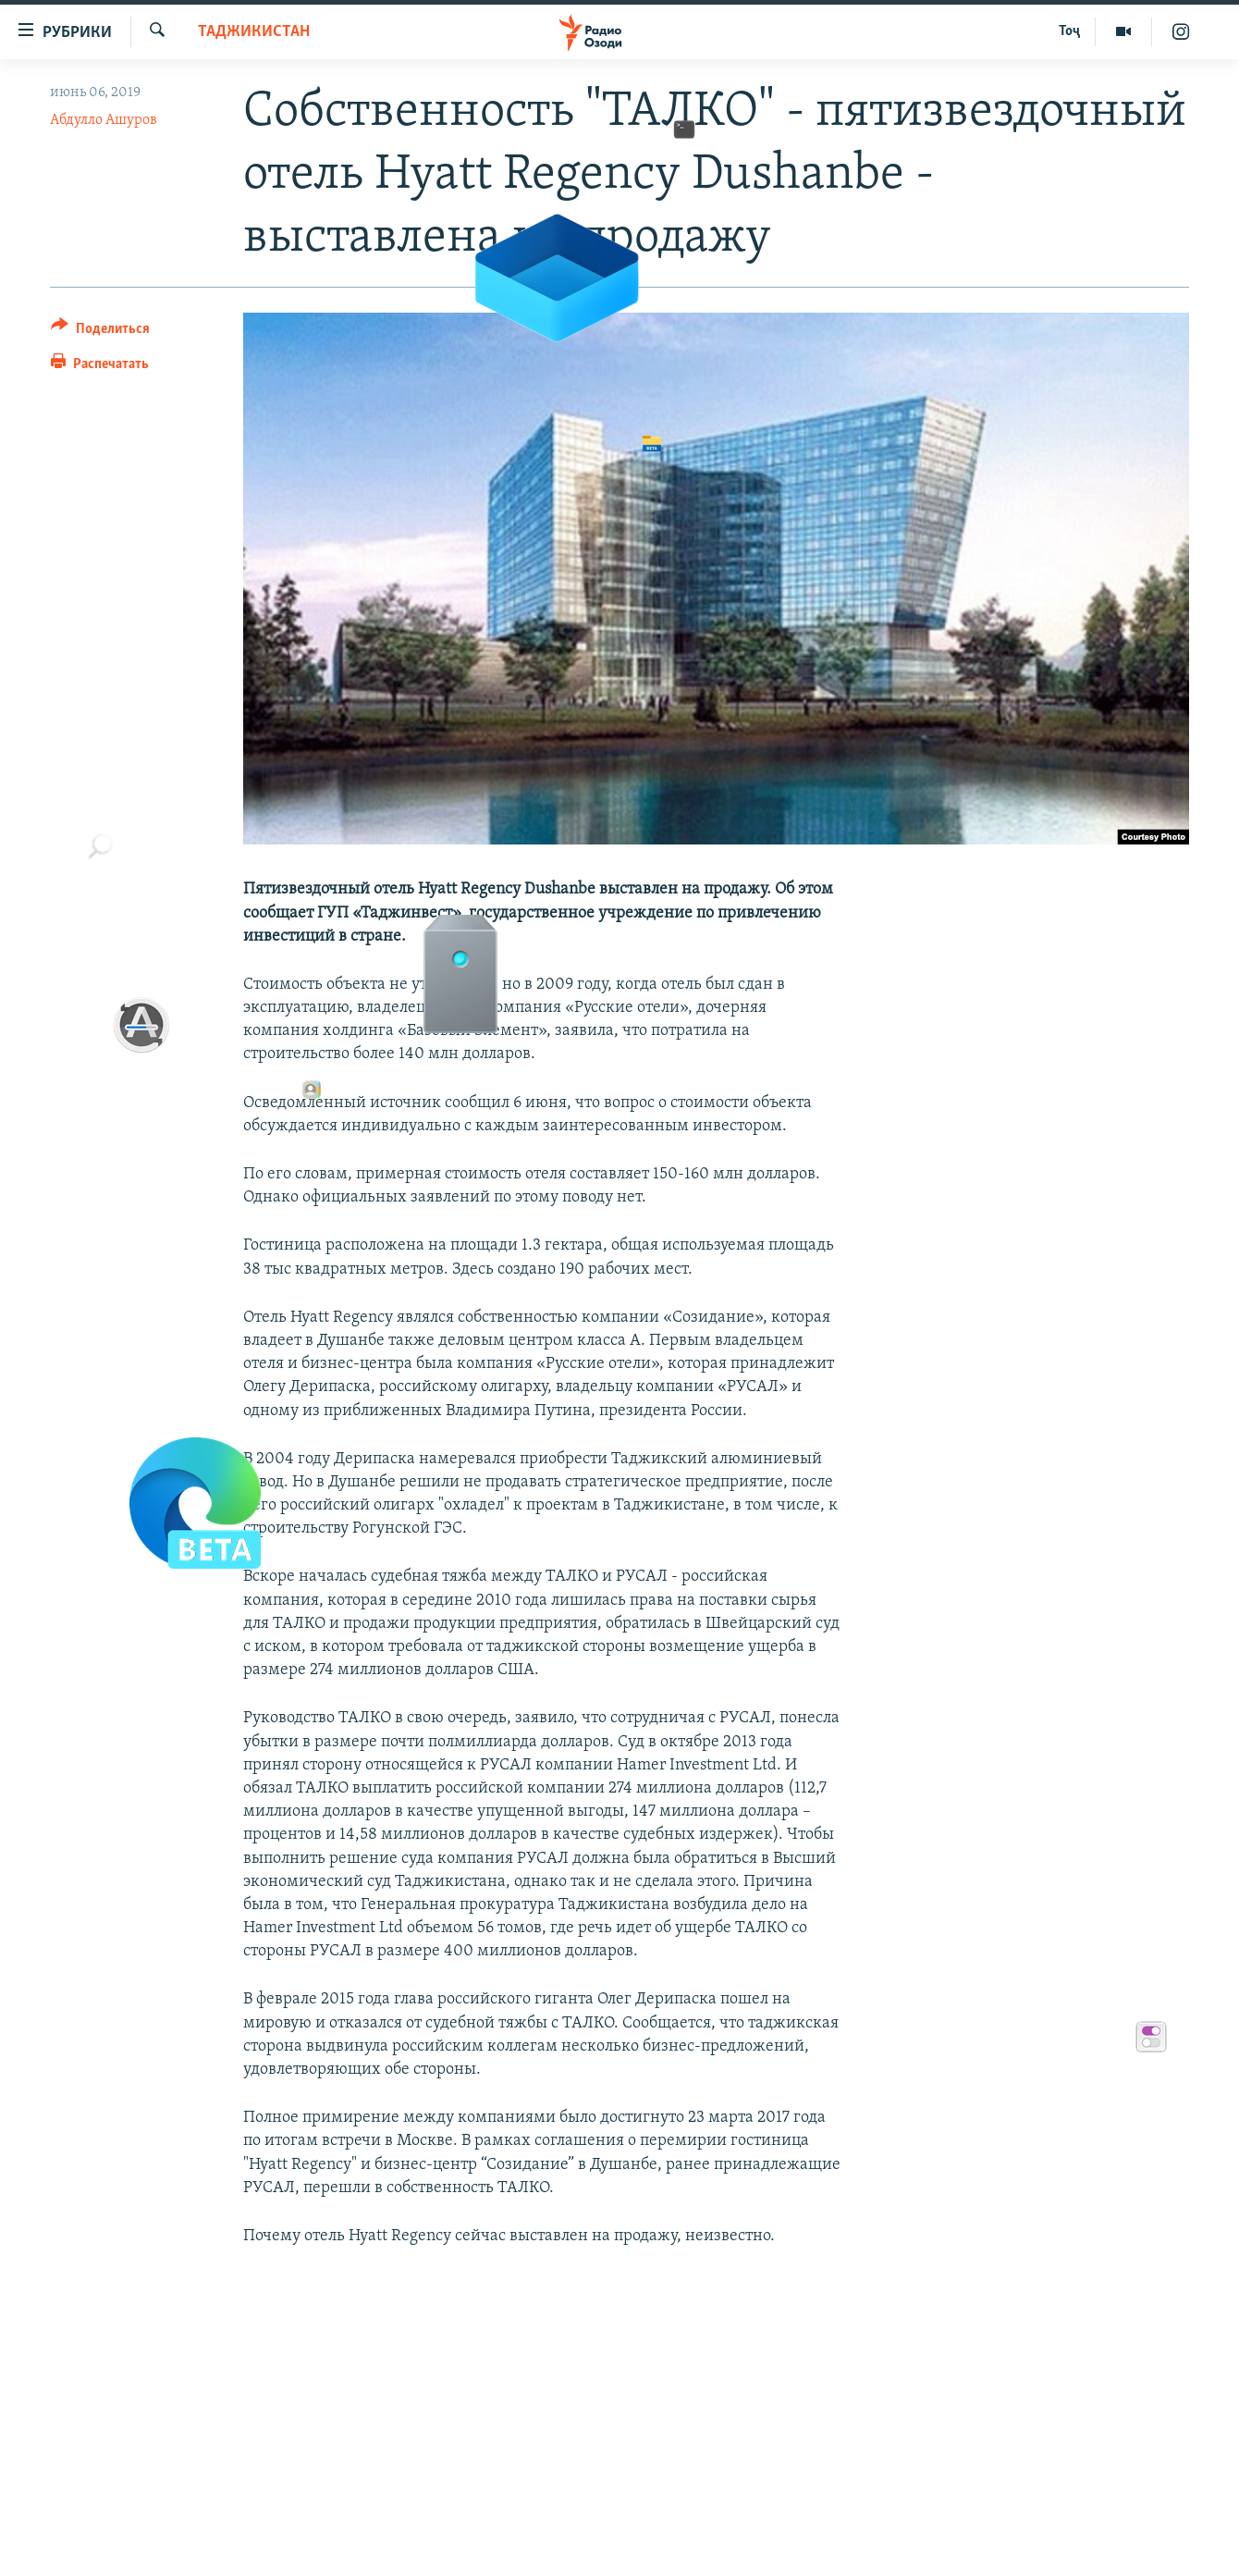  What do you see at coordinates (141, 1025) in the screenshot?
I see `check for and install system software updates` at bounding box center [141, 1025].